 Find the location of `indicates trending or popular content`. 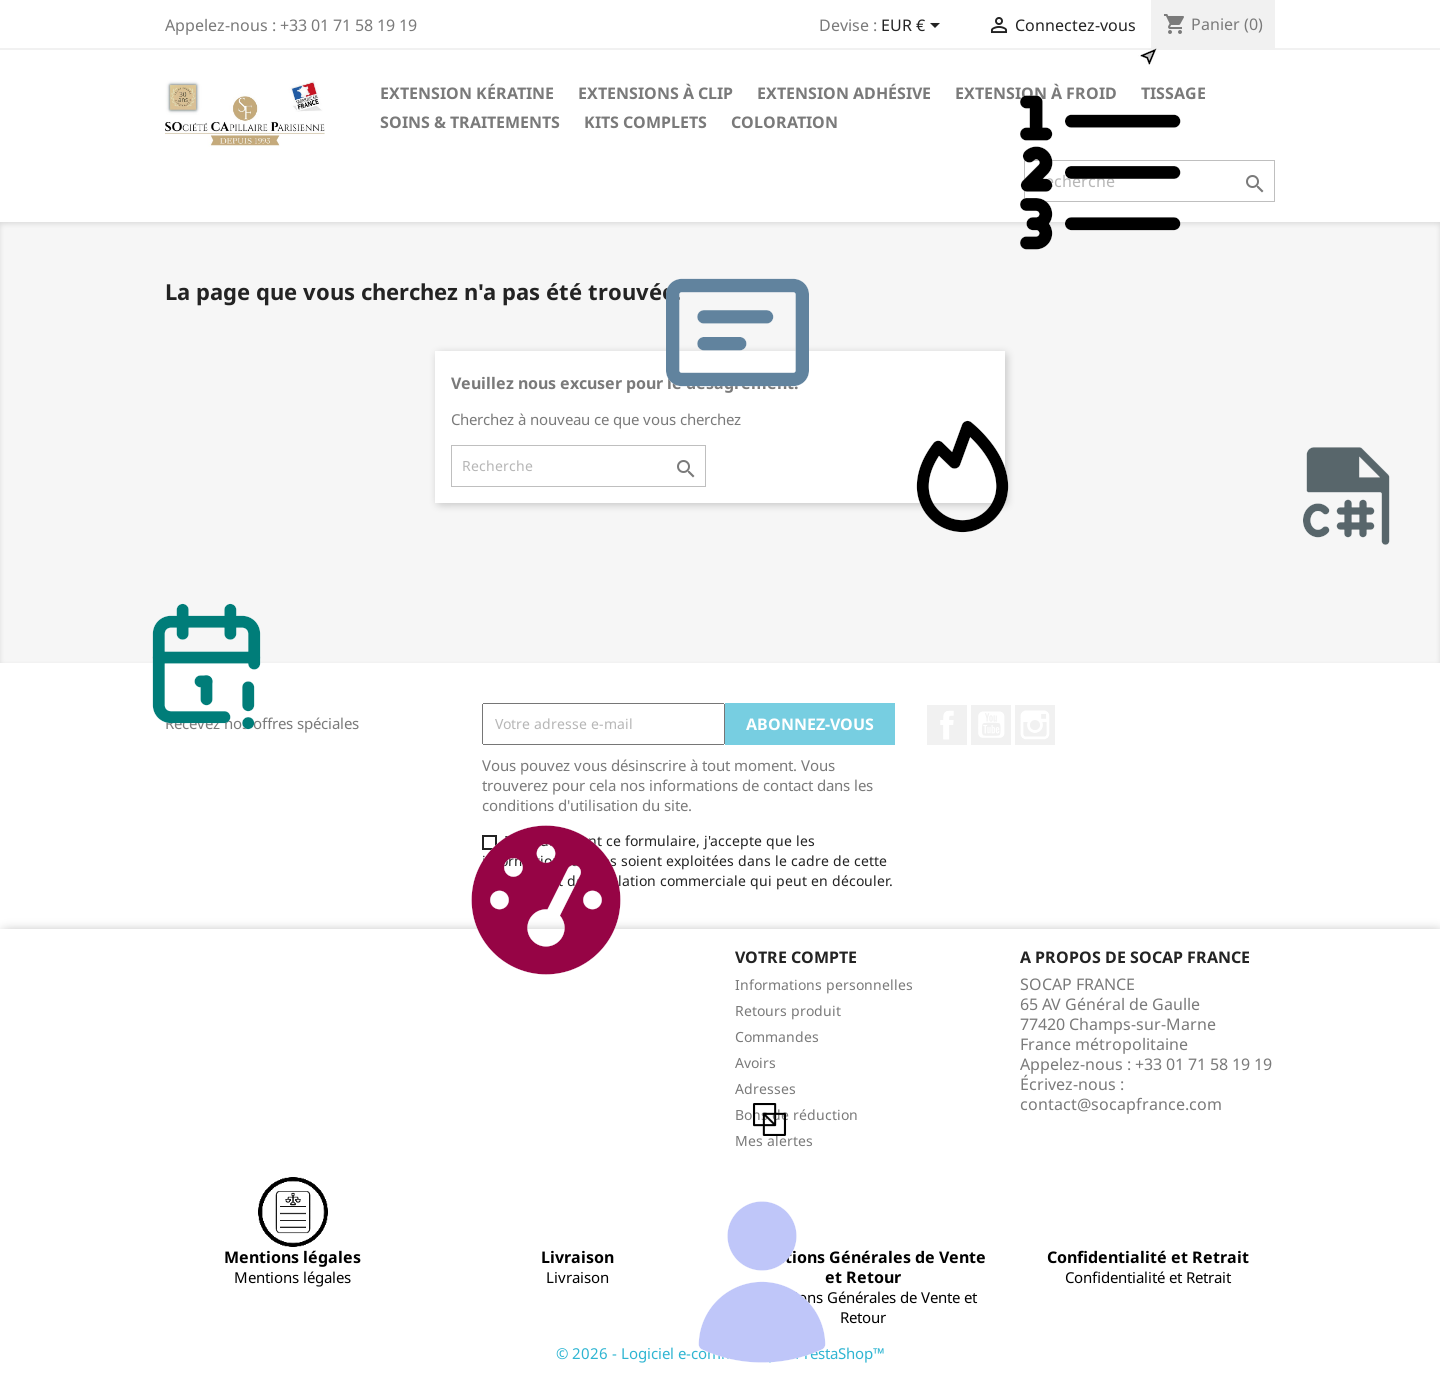

indicates trending or popular content is located at coordinates (962, 478).